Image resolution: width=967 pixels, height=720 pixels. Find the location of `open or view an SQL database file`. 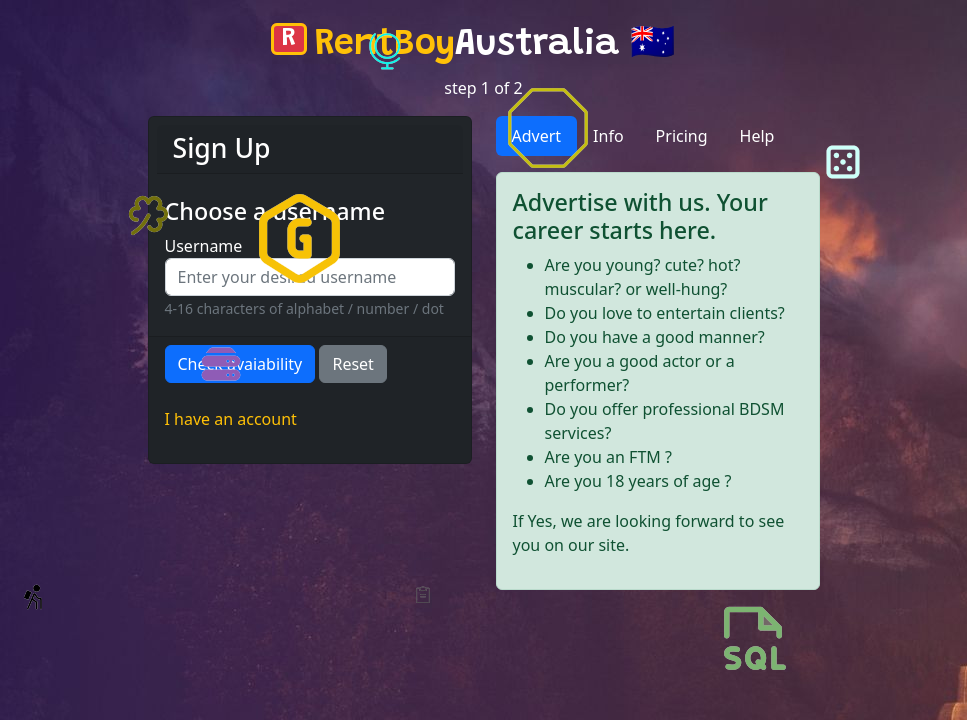

open or view an SQL database file is located at coordinates (753, 641).